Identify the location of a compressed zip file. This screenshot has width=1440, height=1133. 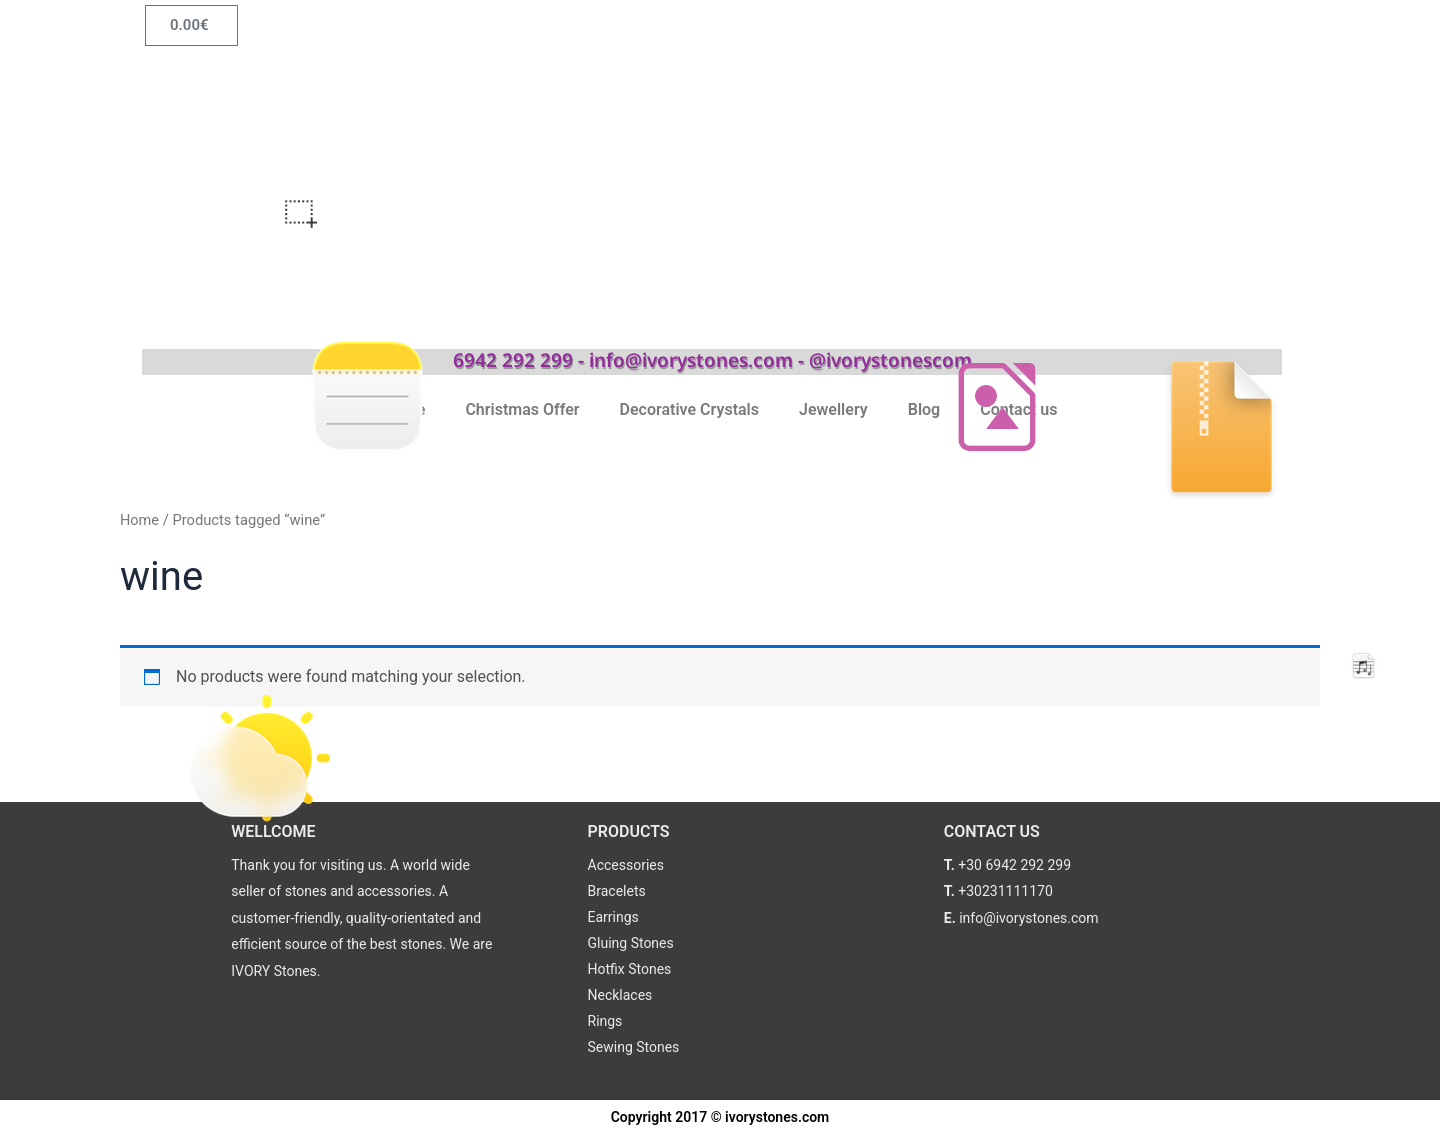
(1221, 429).